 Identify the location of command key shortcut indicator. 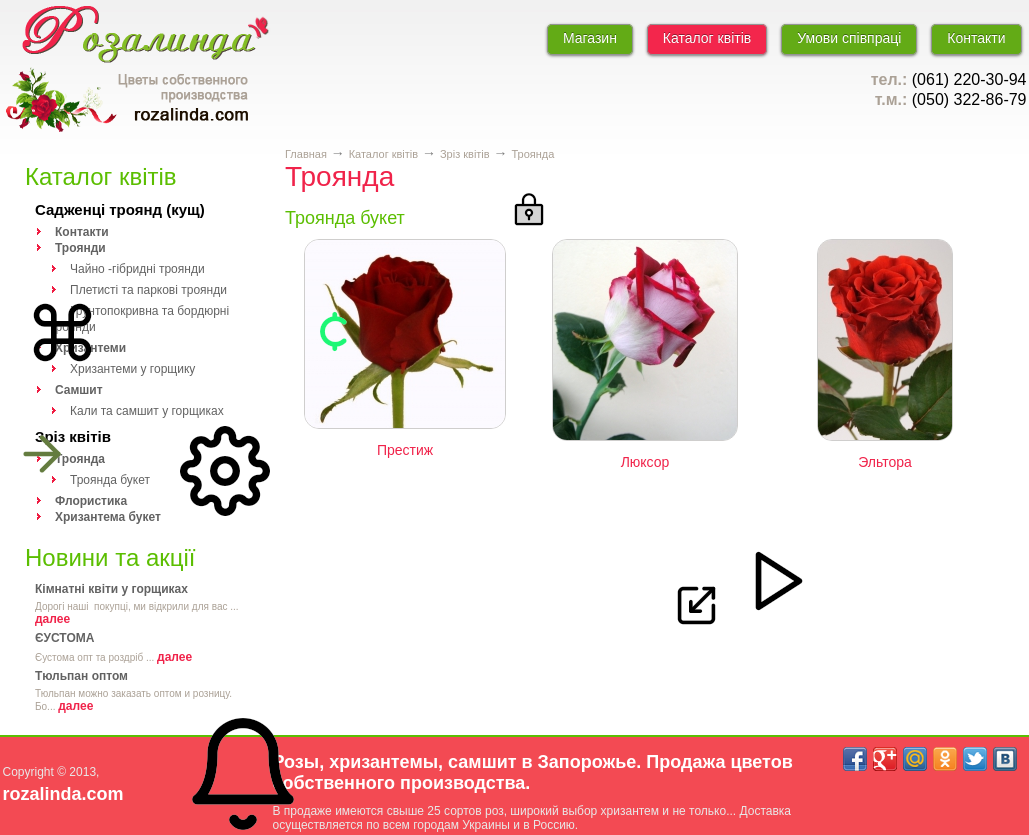
(62, 332).